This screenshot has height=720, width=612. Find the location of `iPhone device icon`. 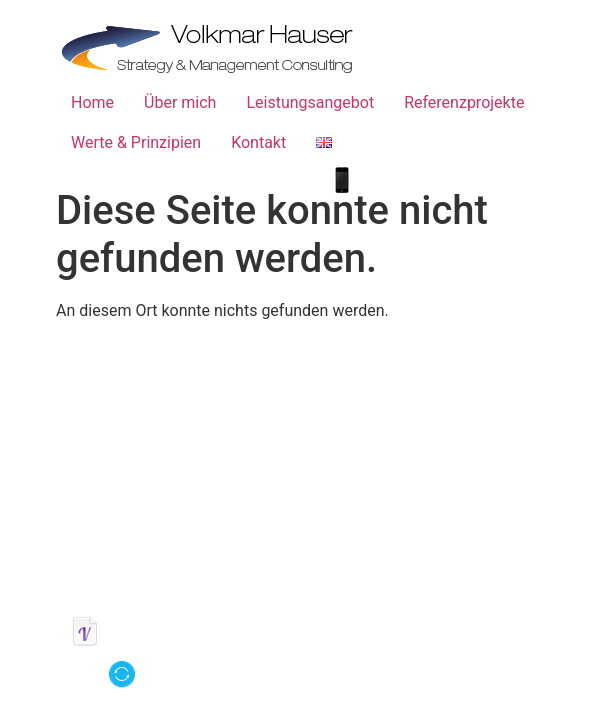

iPhone device icon is located at coordinates (342, 180).